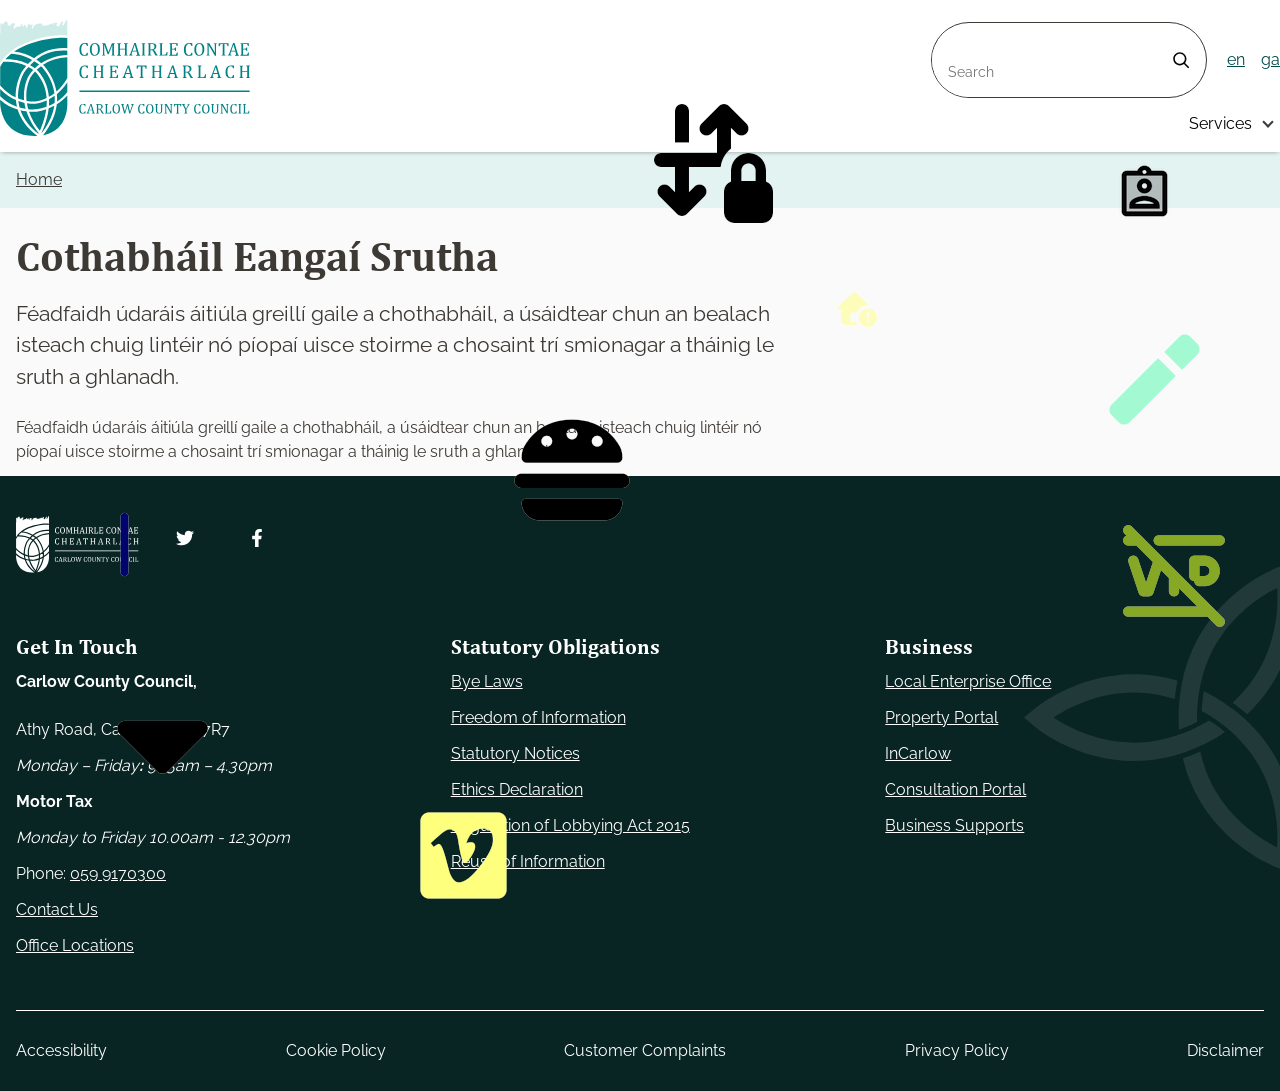 Image resolution: width=1280 pixels, height=1091 pixels. I want to click on view assigned personnel or contact details, so click(1144, 193).